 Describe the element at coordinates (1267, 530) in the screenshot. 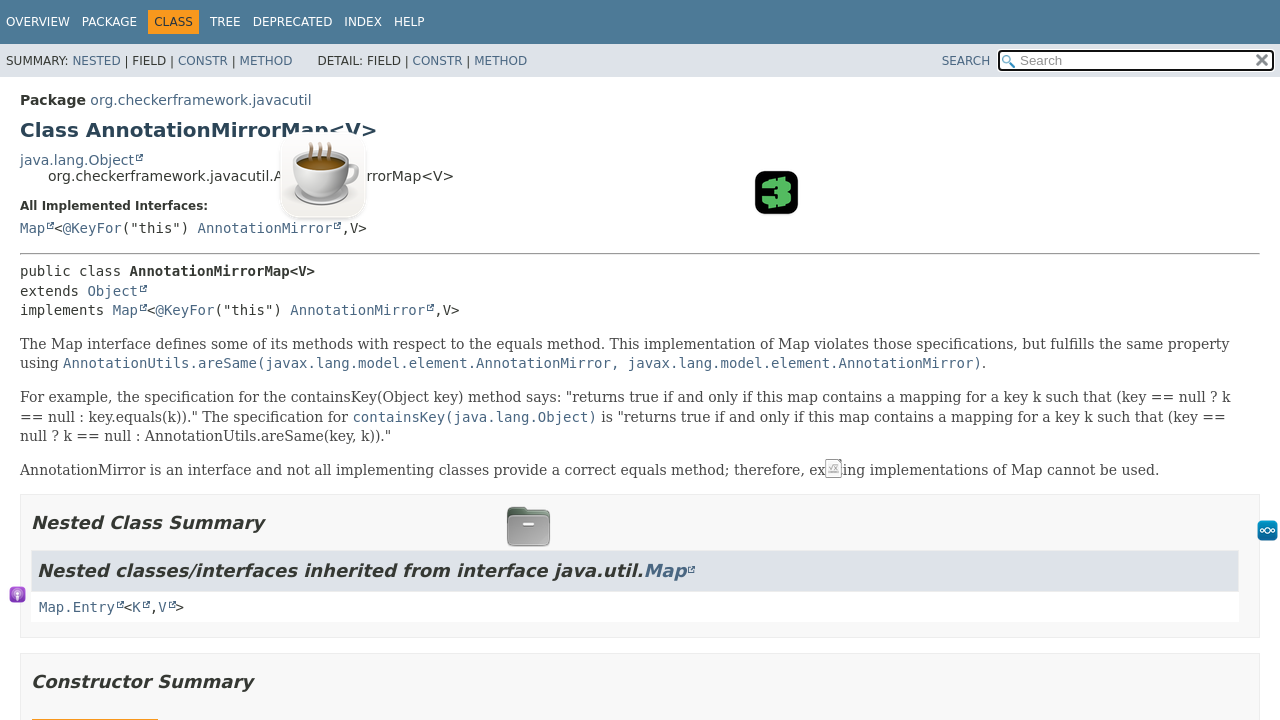

I see `open nextcloud app` at that location.